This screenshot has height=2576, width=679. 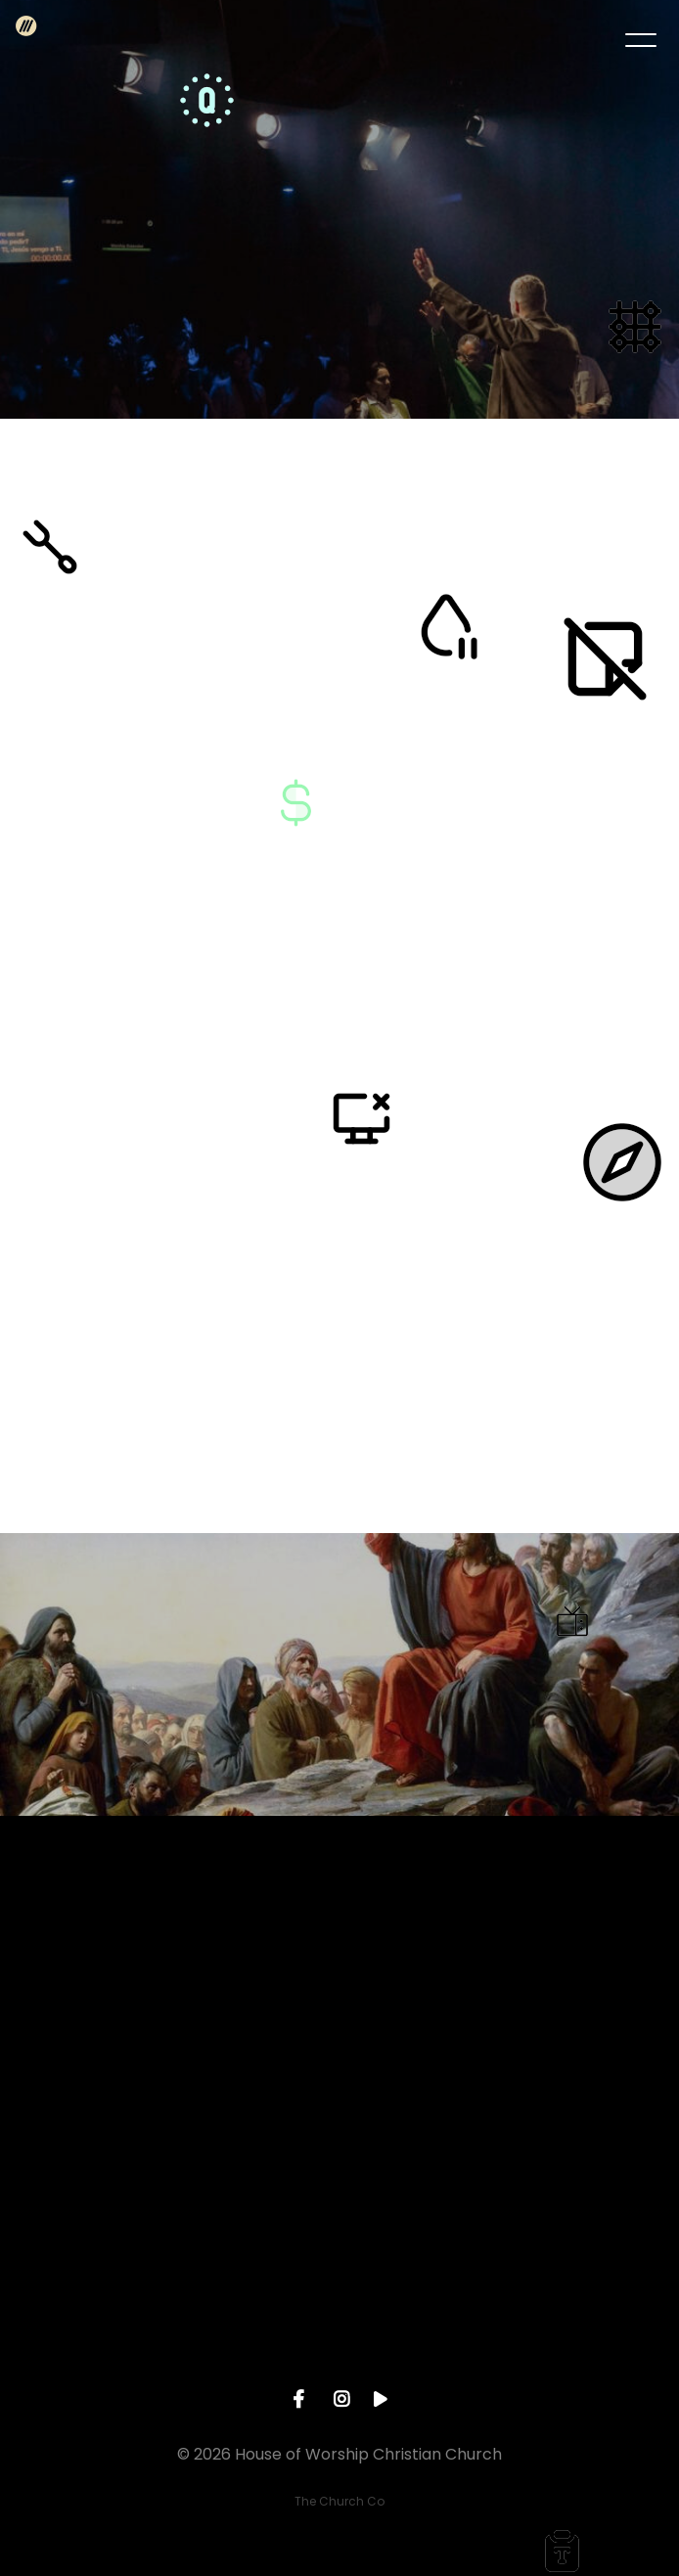 What do you see at coordinates (206, 100) in the screenshot?
I see `indicates a loading or processing state for Q-related feature` at bounding box center [206, 100].